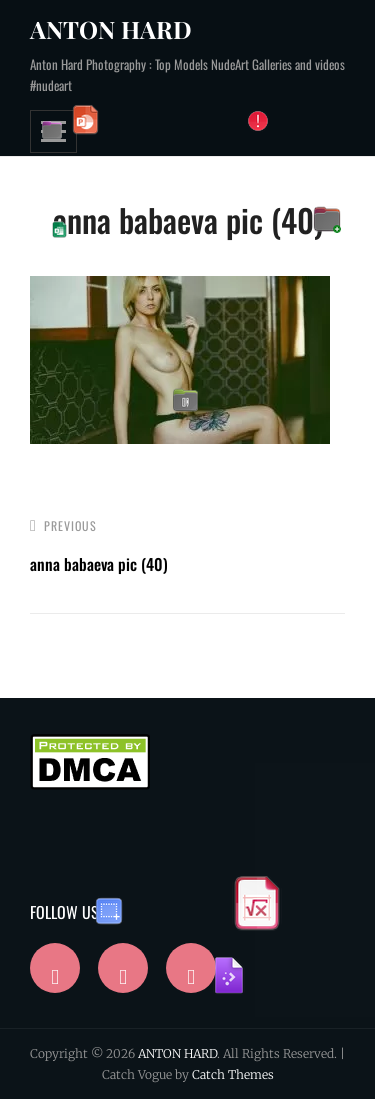 Image resolution: width=375 pixels, height=1099 pixels. What do you see at coordinates (327, 219) in the screenshot?
I see `create a new folder` at bounding box center [327, 219].